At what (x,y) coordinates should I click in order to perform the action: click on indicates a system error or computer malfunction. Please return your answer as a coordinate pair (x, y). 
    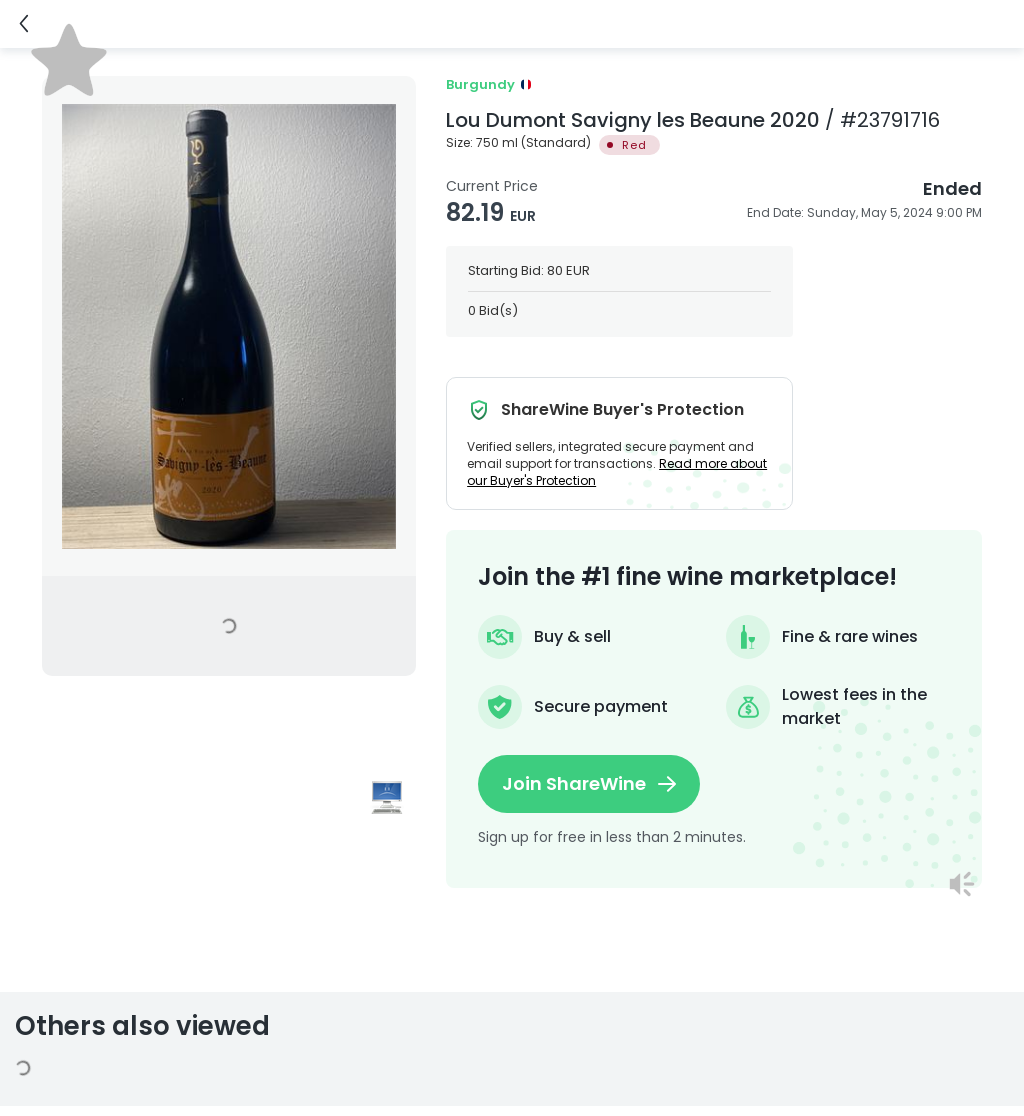
    Looking at the image, I should click on (387, 798).